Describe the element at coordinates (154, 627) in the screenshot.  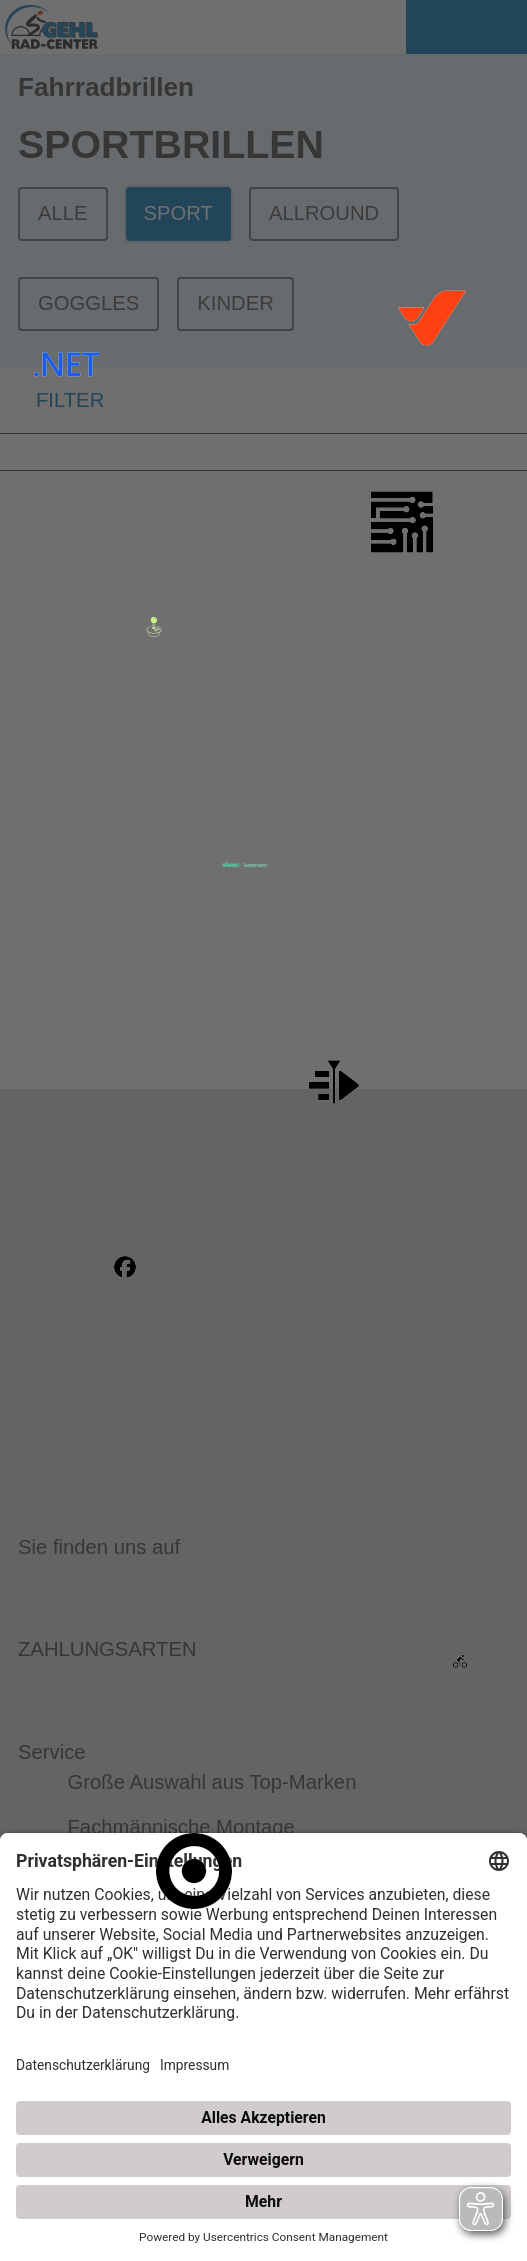
I see `launch retropie emulation software` at that location.